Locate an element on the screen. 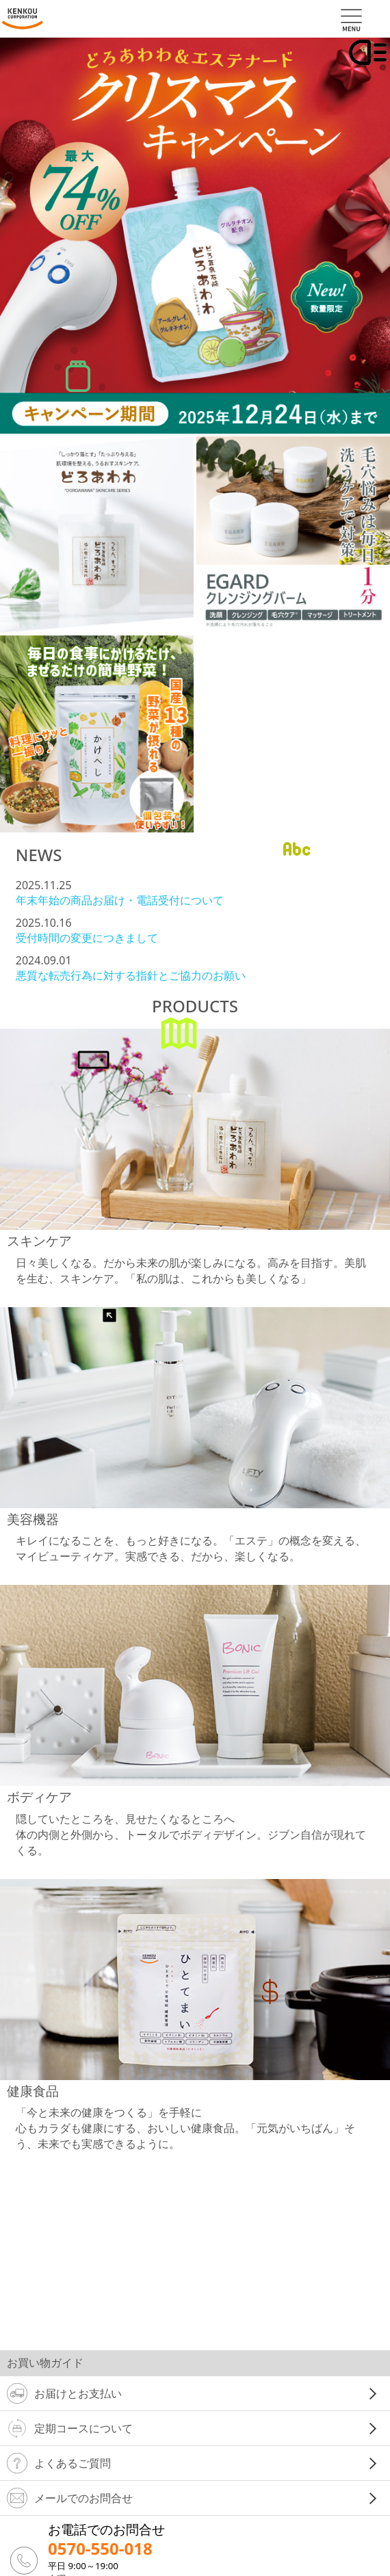  view pricing or payment options is located at coordinates (270, 1991).